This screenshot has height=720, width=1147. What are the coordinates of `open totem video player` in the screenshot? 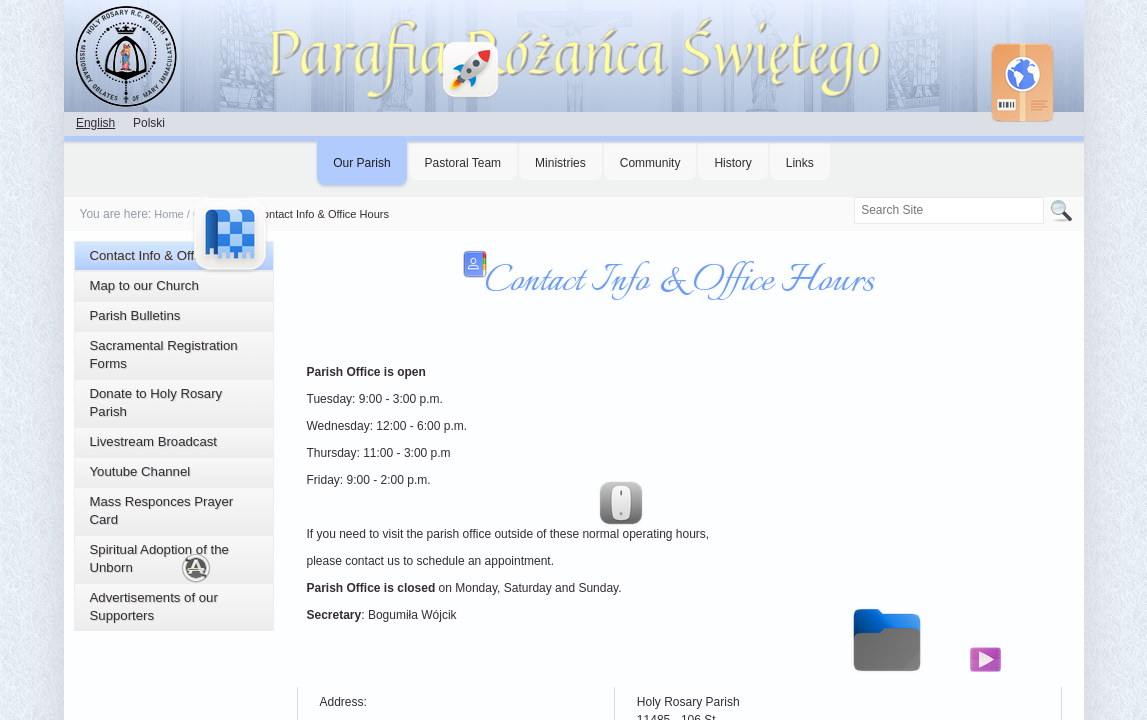 It's located at (985, 659).